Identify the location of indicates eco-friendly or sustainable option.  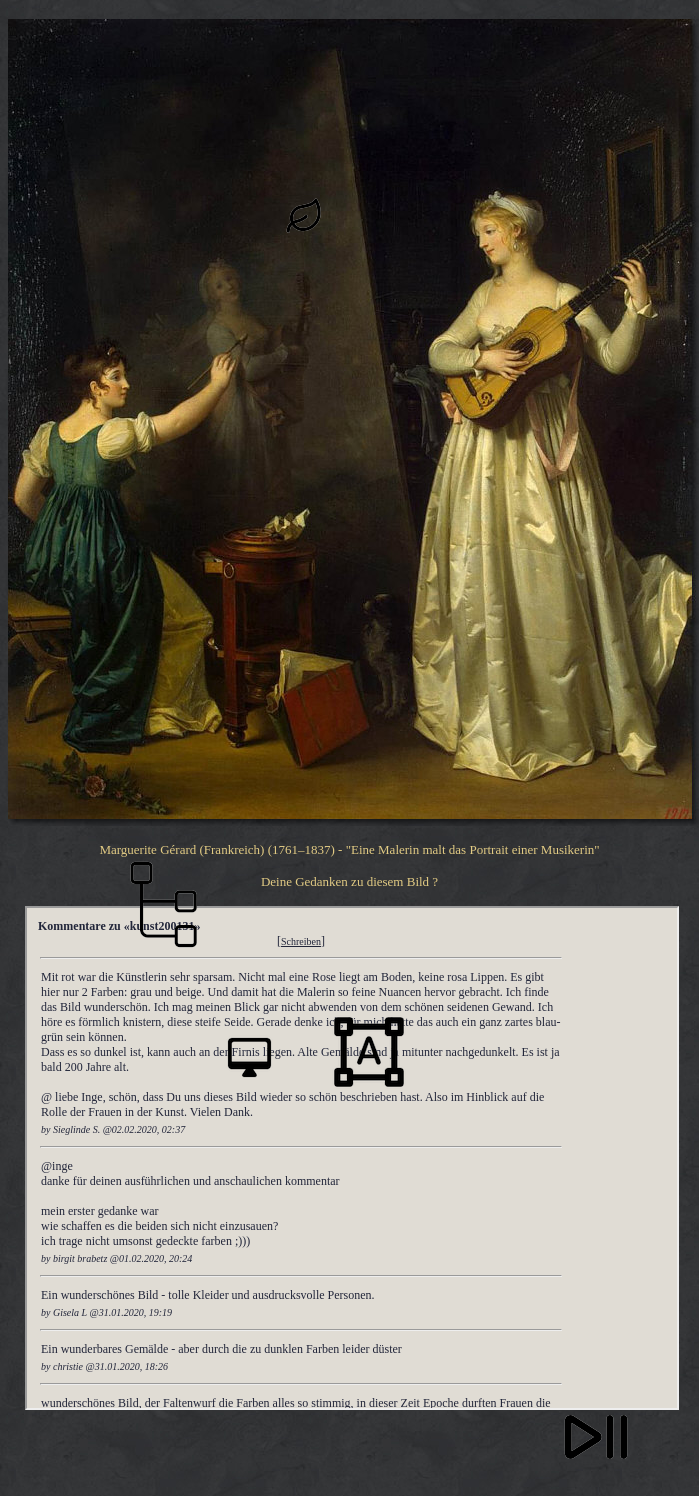
(304, 216).